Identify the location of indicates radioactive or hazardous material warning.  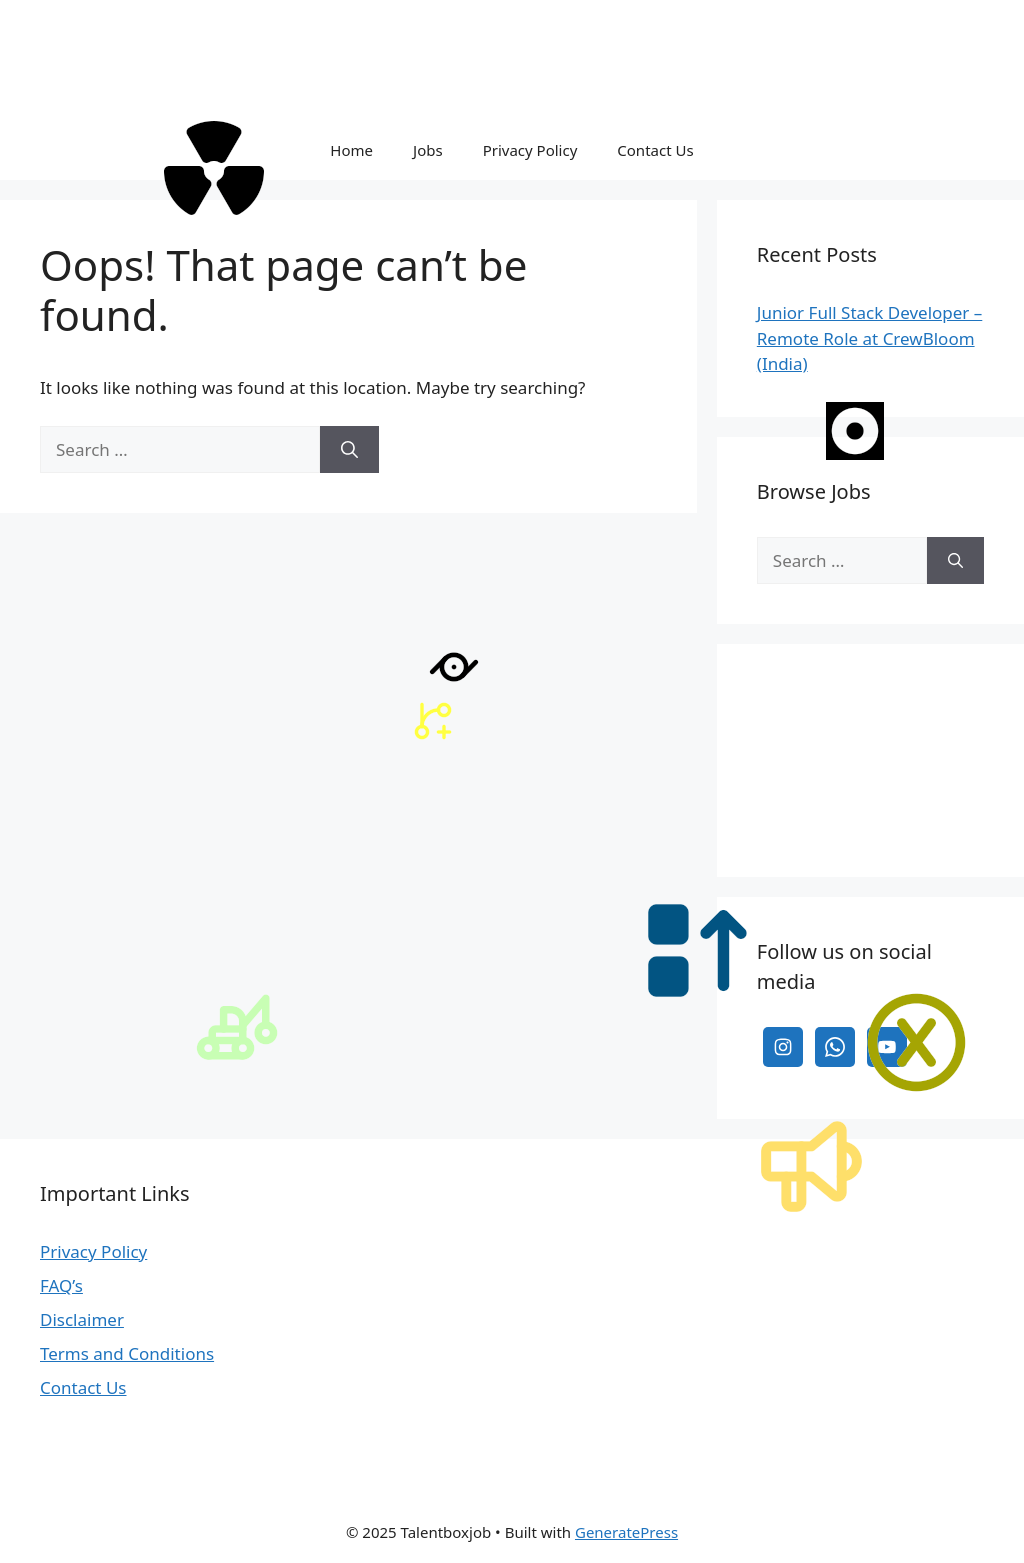
(214, 171).